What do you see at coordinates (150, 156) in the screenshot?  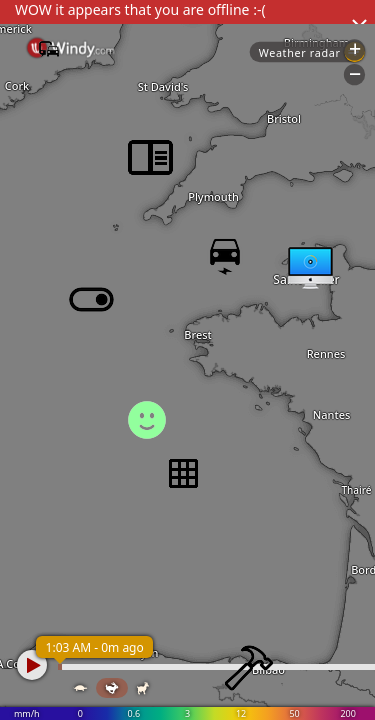 I see `switch to reader mode for distraction-free reading` at bounding box center [150, 156].